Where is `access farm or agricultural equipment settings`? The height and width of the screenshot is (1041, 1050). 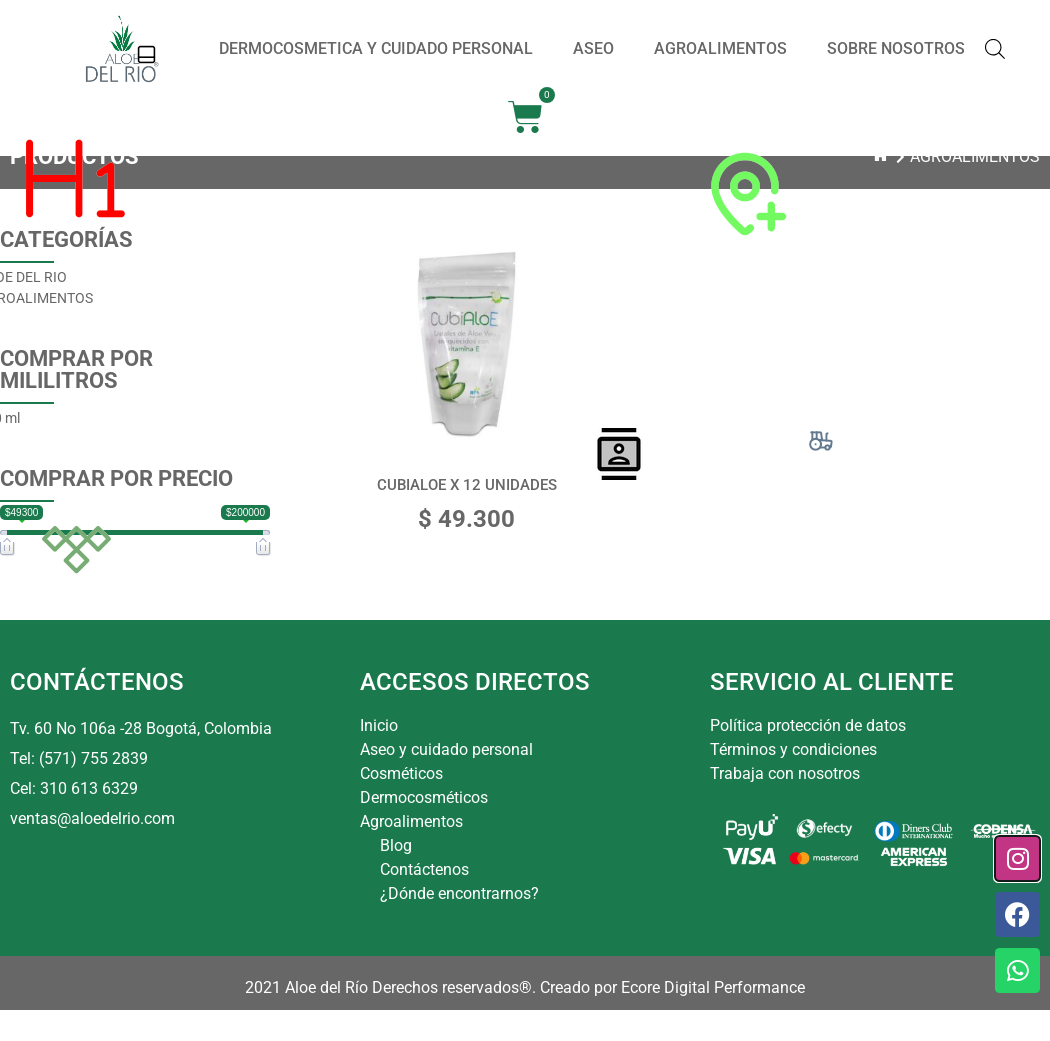
access farm or agricultural equipment settings is located at coordinates (821, 441).